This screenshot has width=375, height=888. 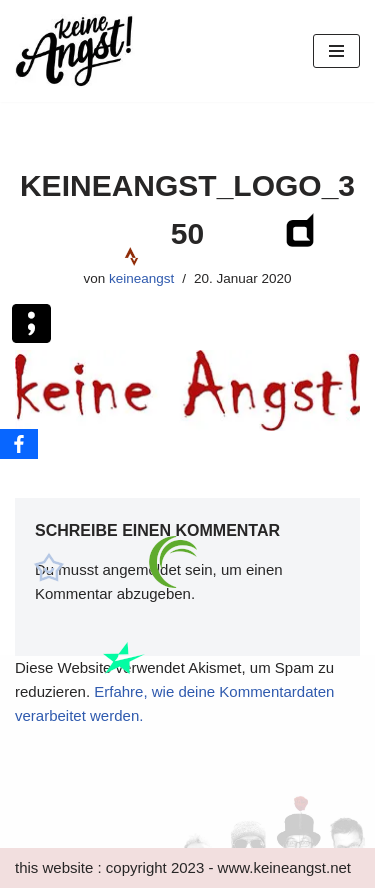 What do you see at coordinates (300, 230) in the screenshot?
I see `dashcube brand logo` at bounding box center [300, 230].